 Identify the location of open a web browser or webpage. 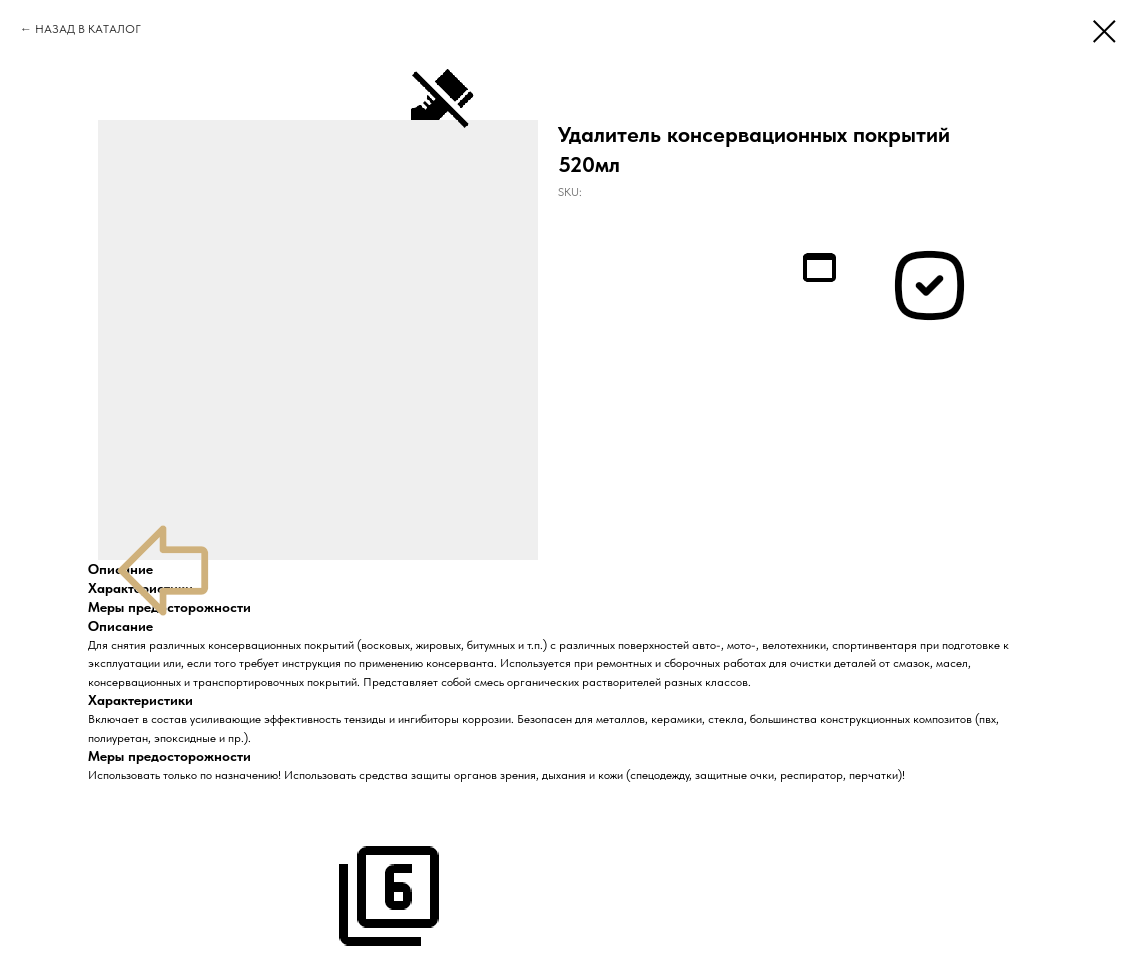
(819, 267).